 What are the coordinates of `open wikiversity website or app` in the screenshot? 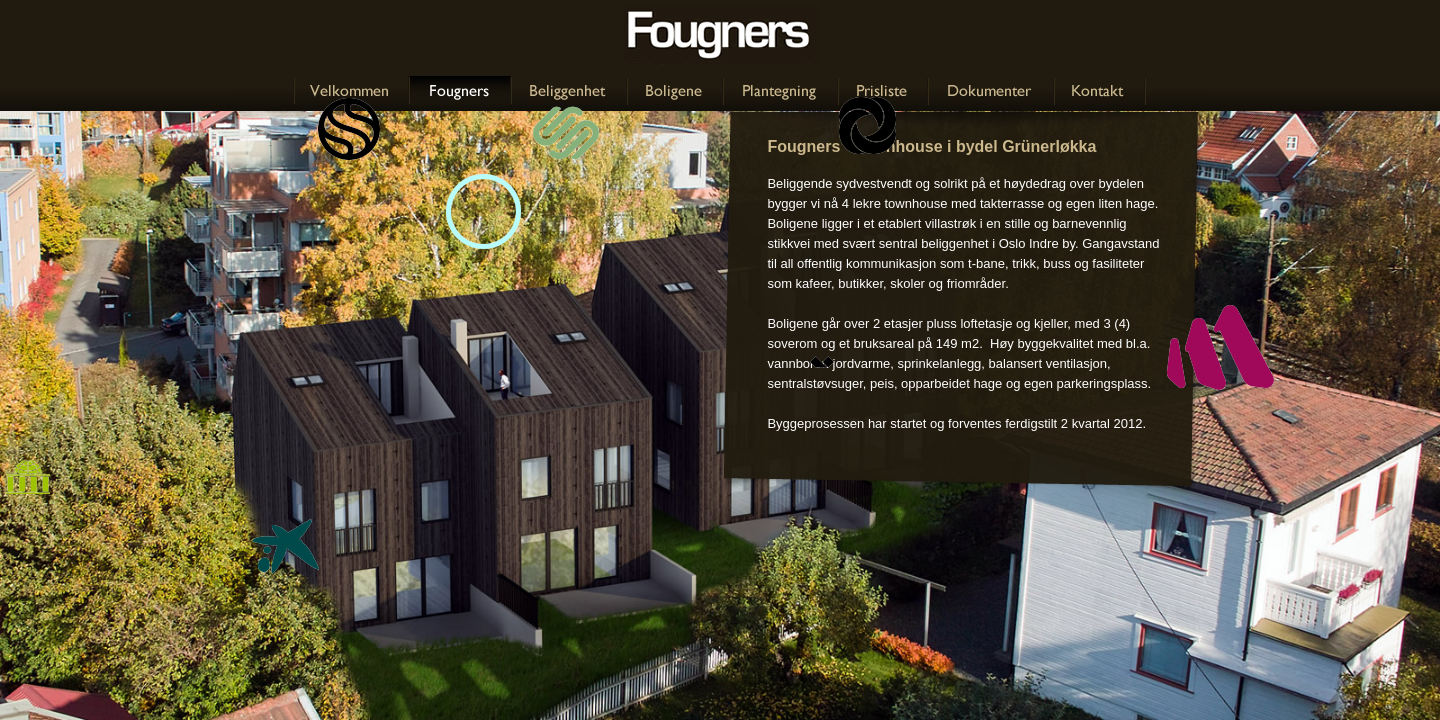 It's located at (28, 477).